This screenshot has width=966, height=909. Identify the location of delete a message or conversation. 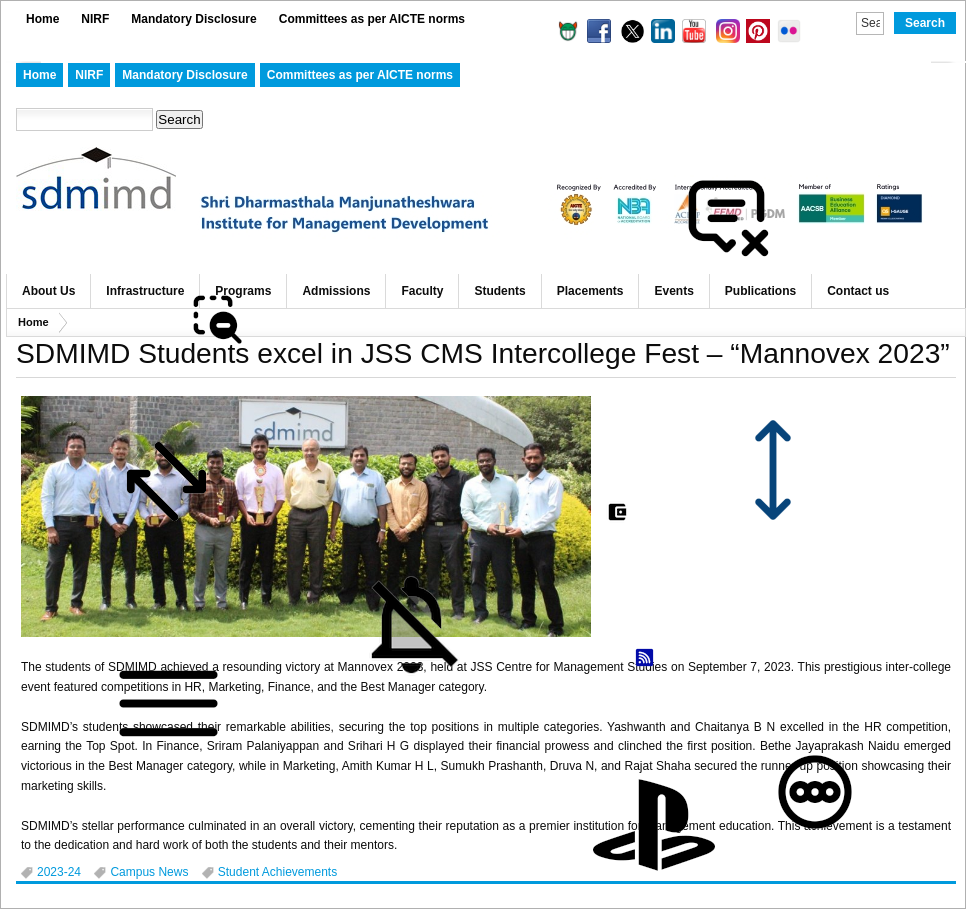
(726, 214).